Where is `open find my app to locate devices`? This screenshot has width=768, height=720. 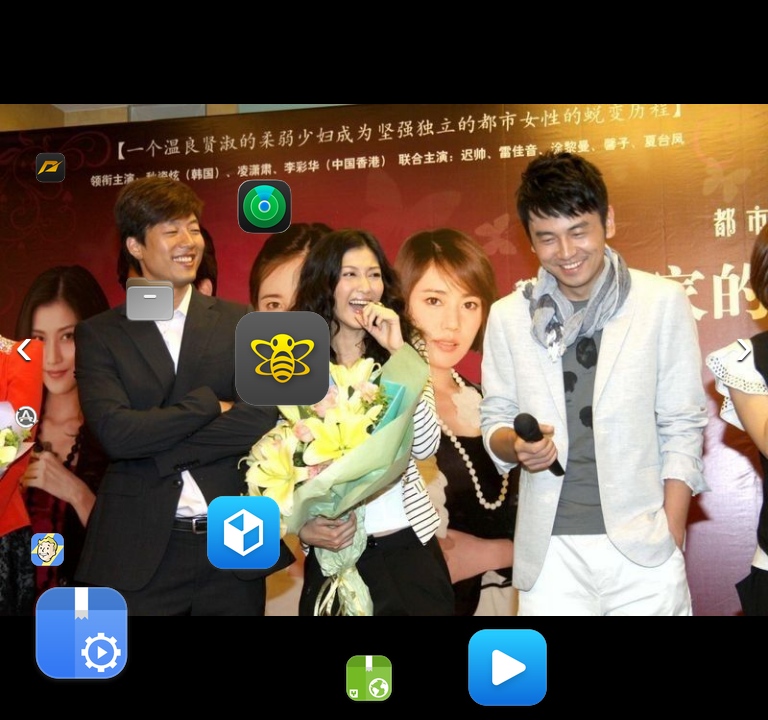 open find my app to locate devices is located at coordinates (264, 206).